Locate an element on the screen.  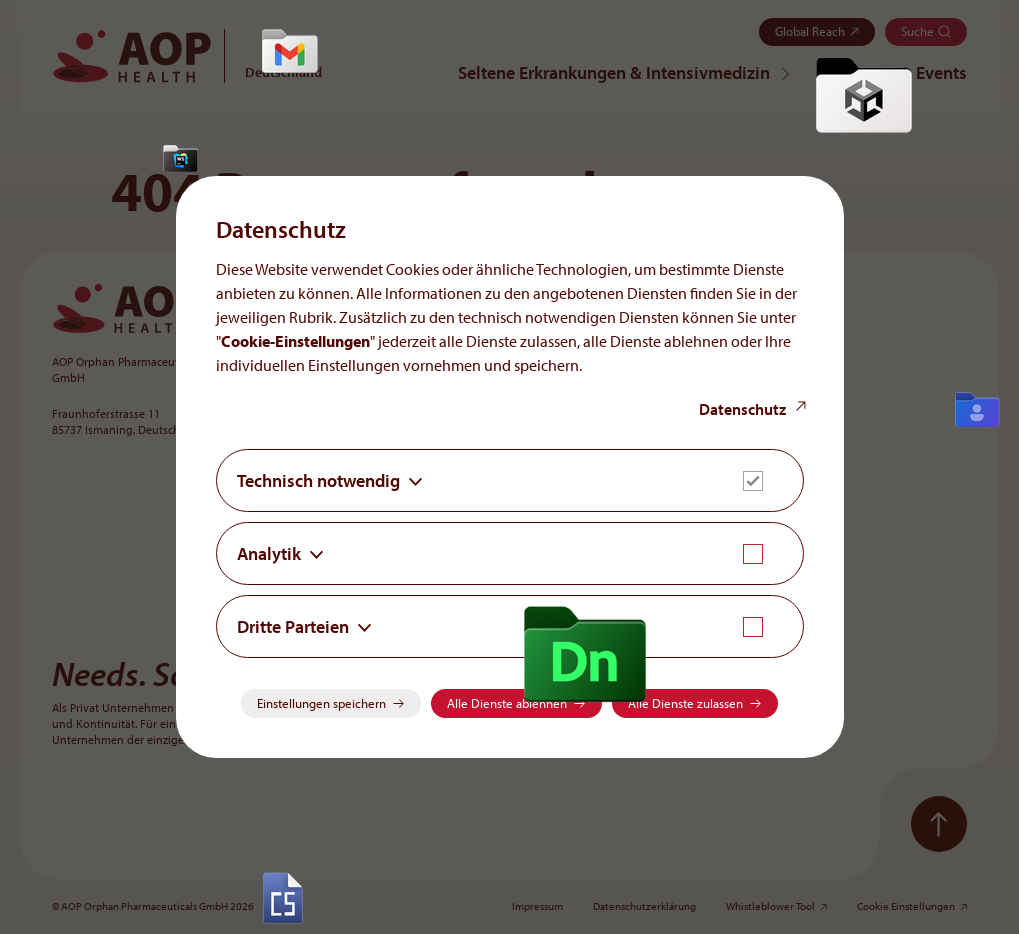
open folder containing Gmail messages or exports is located at coordinates (289, 52).